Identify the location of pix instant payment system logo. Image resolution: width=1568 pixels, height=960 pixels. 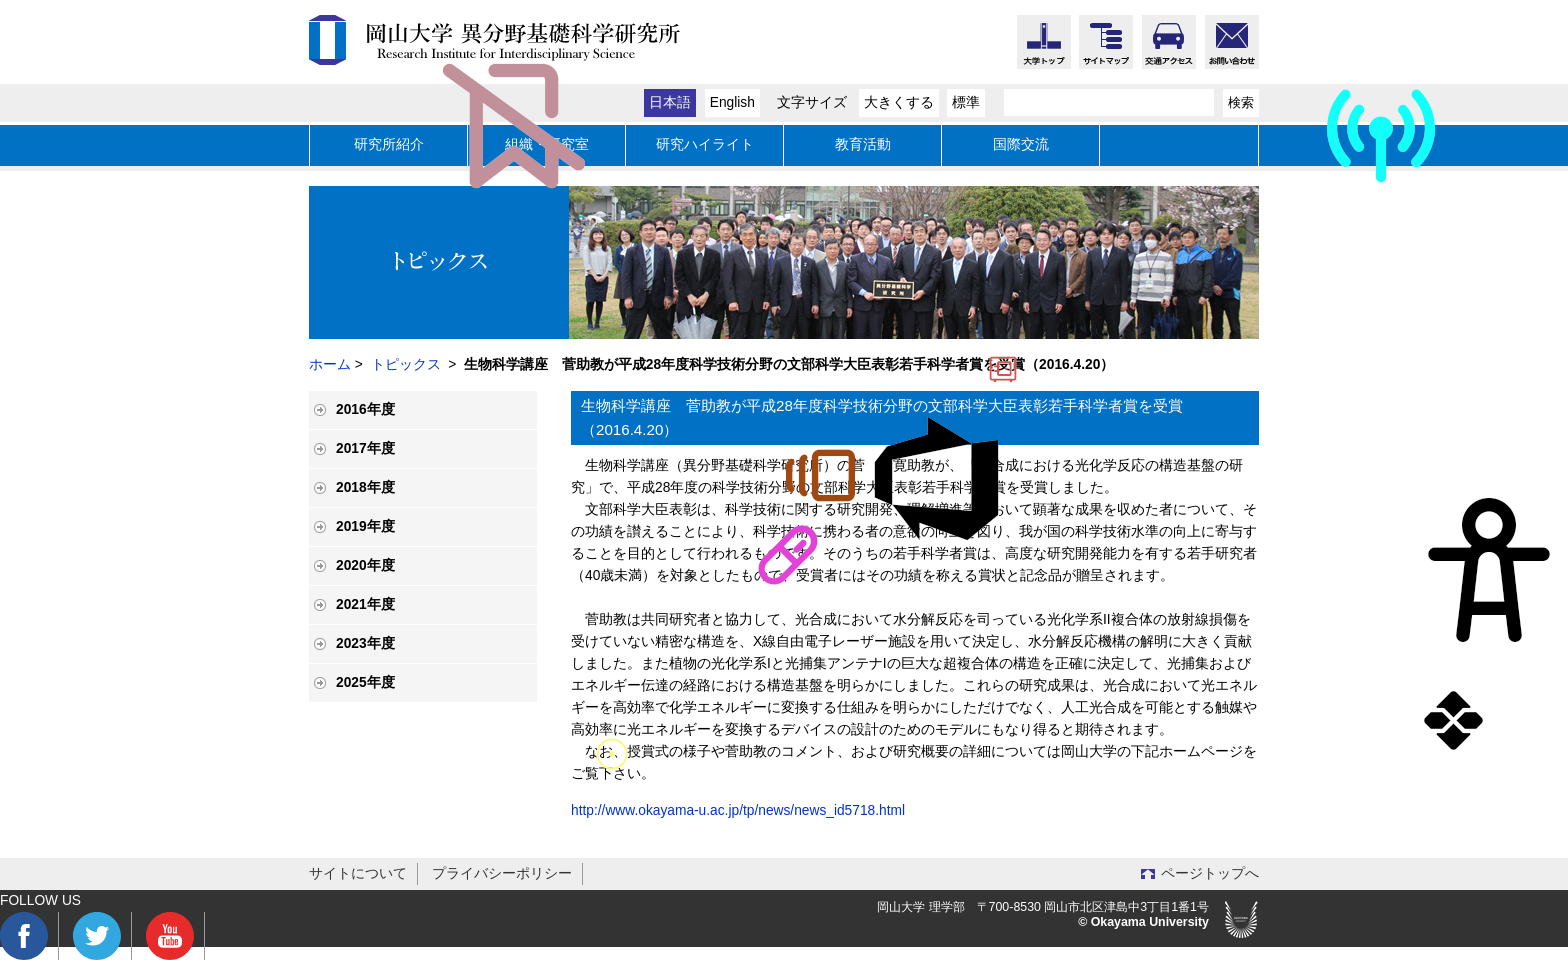
(1453, 720).